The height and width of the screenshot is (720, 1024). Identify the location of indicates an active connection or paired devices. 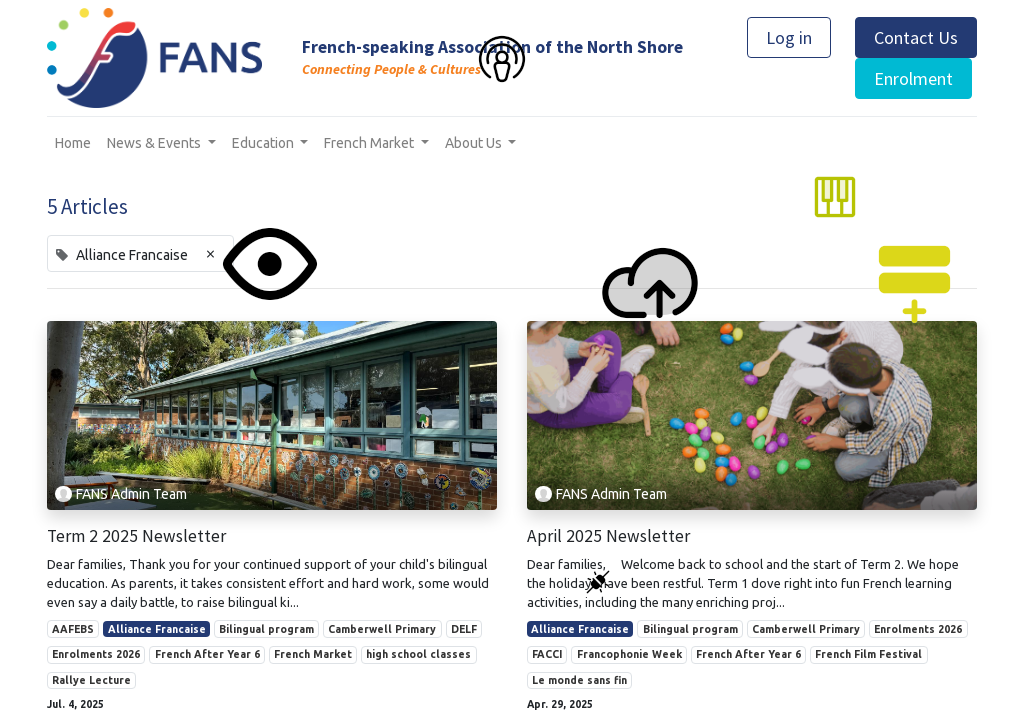
(598, 582).